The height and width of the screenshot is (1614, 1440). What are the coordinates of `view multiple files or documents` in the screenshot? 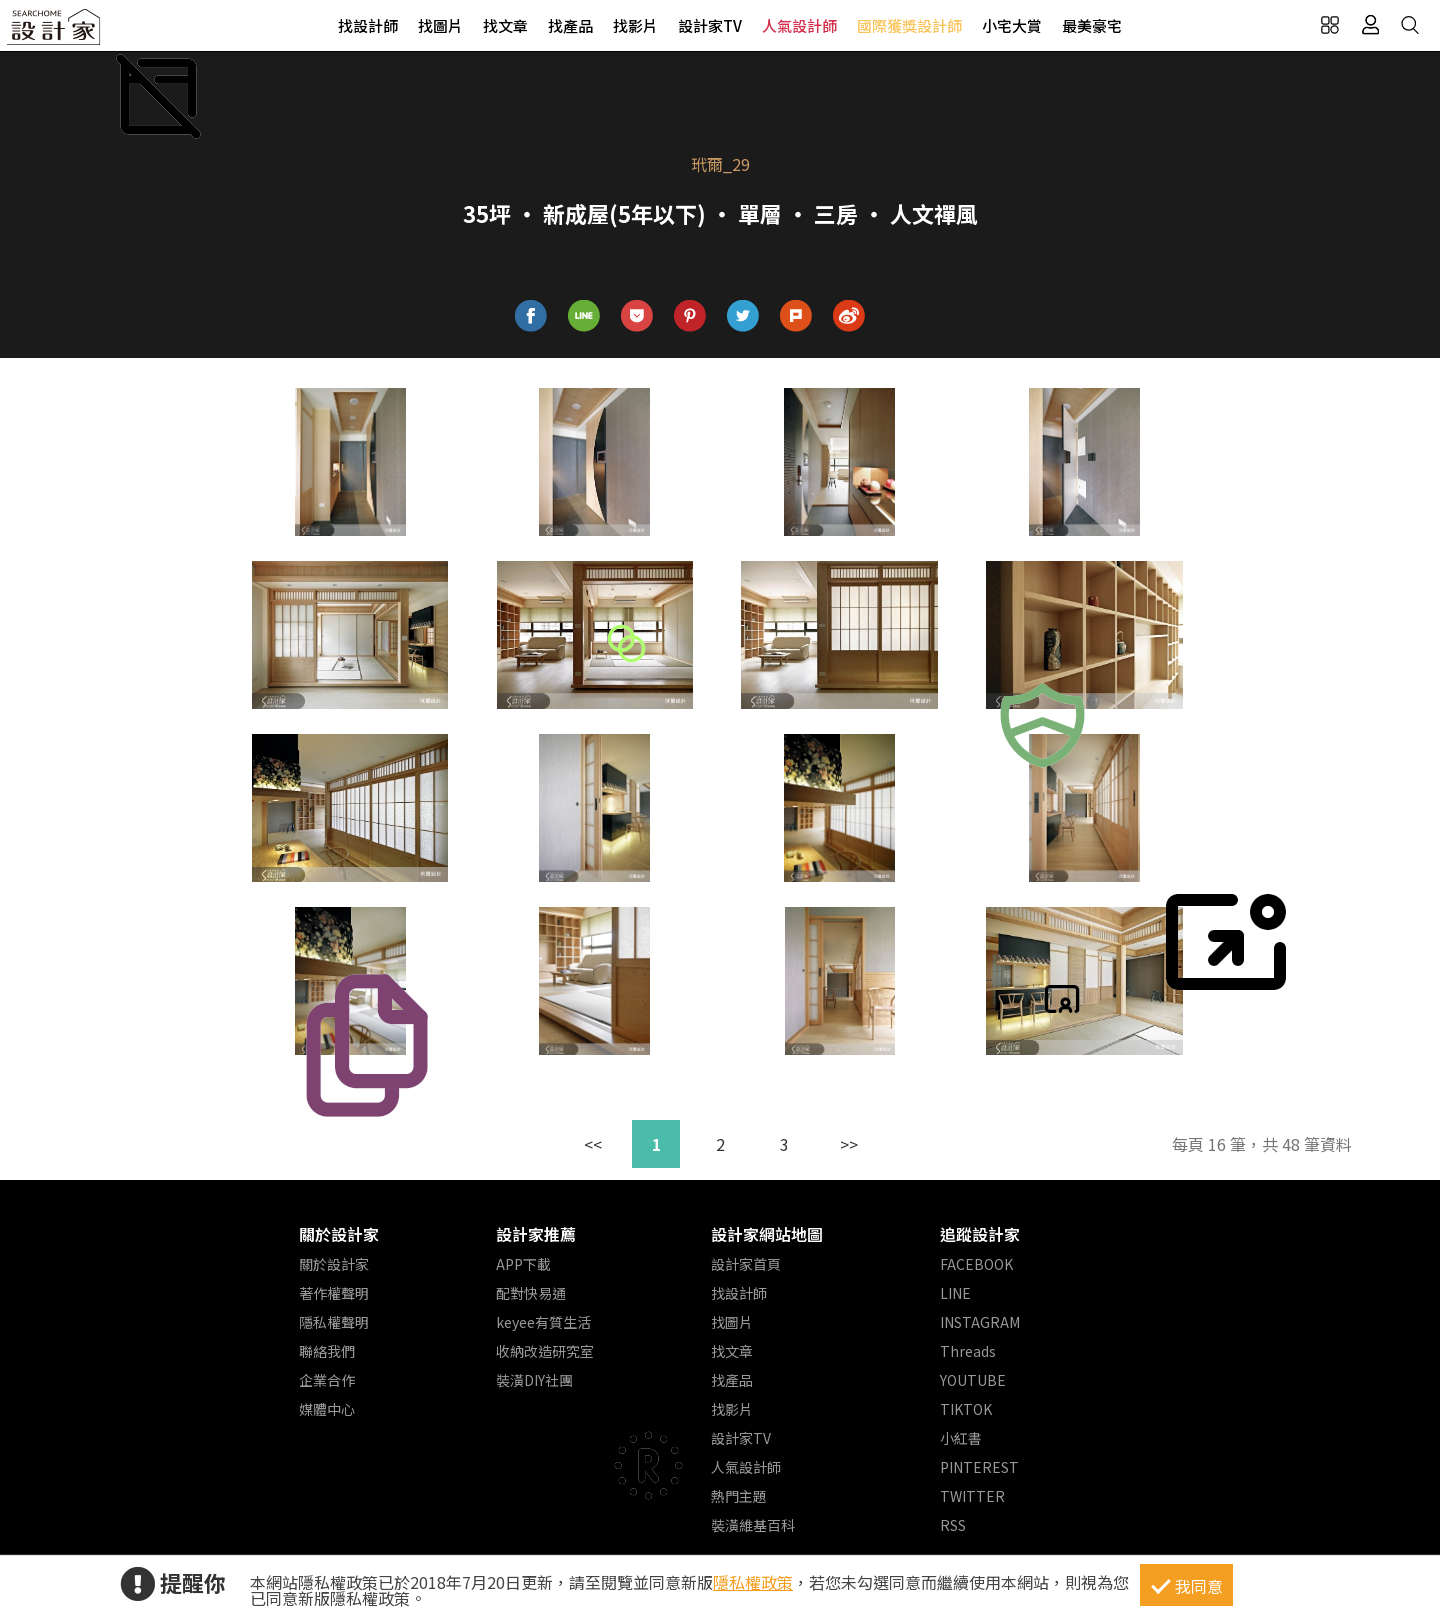 It's located at (363, 1045).